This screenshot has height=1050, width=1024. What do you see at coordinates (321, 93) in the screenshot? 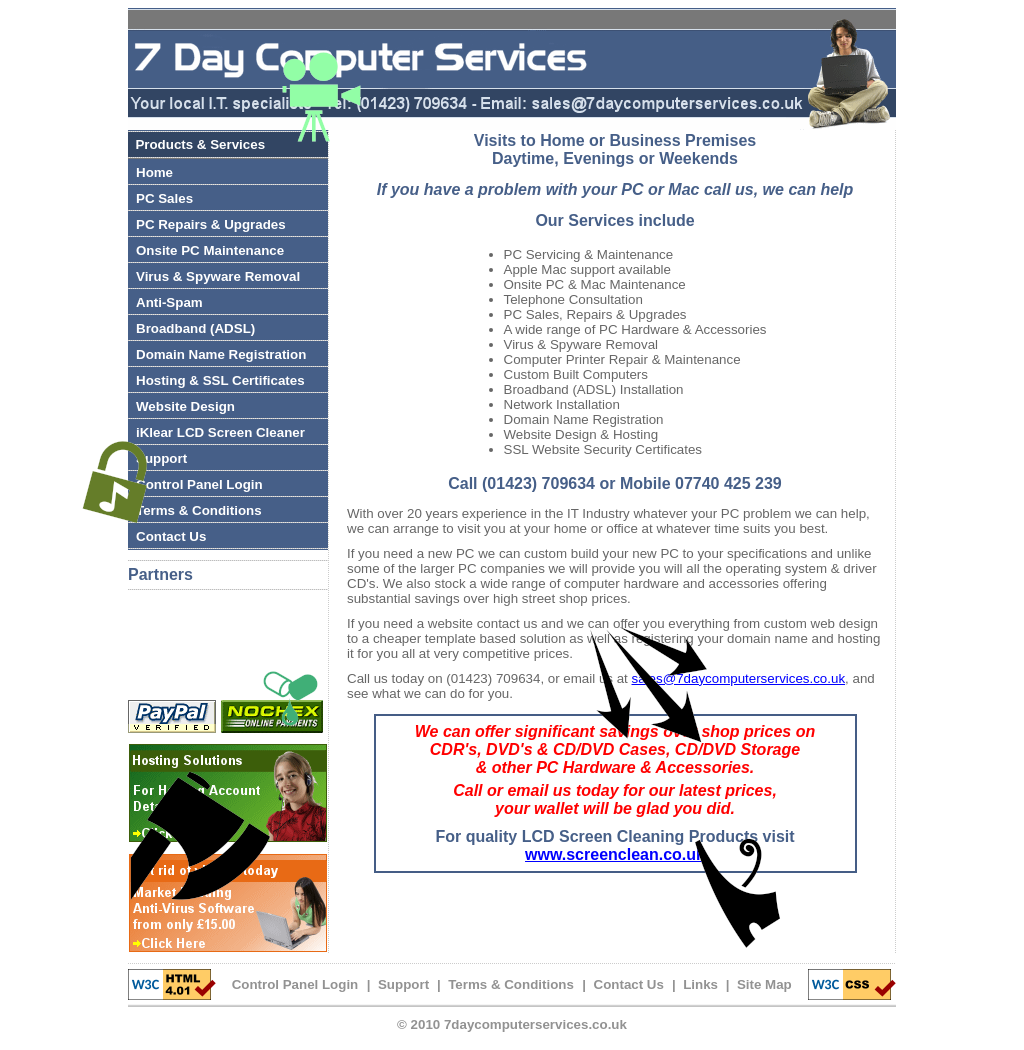
I see `access video or movie content` at bounding box center [321, 93].